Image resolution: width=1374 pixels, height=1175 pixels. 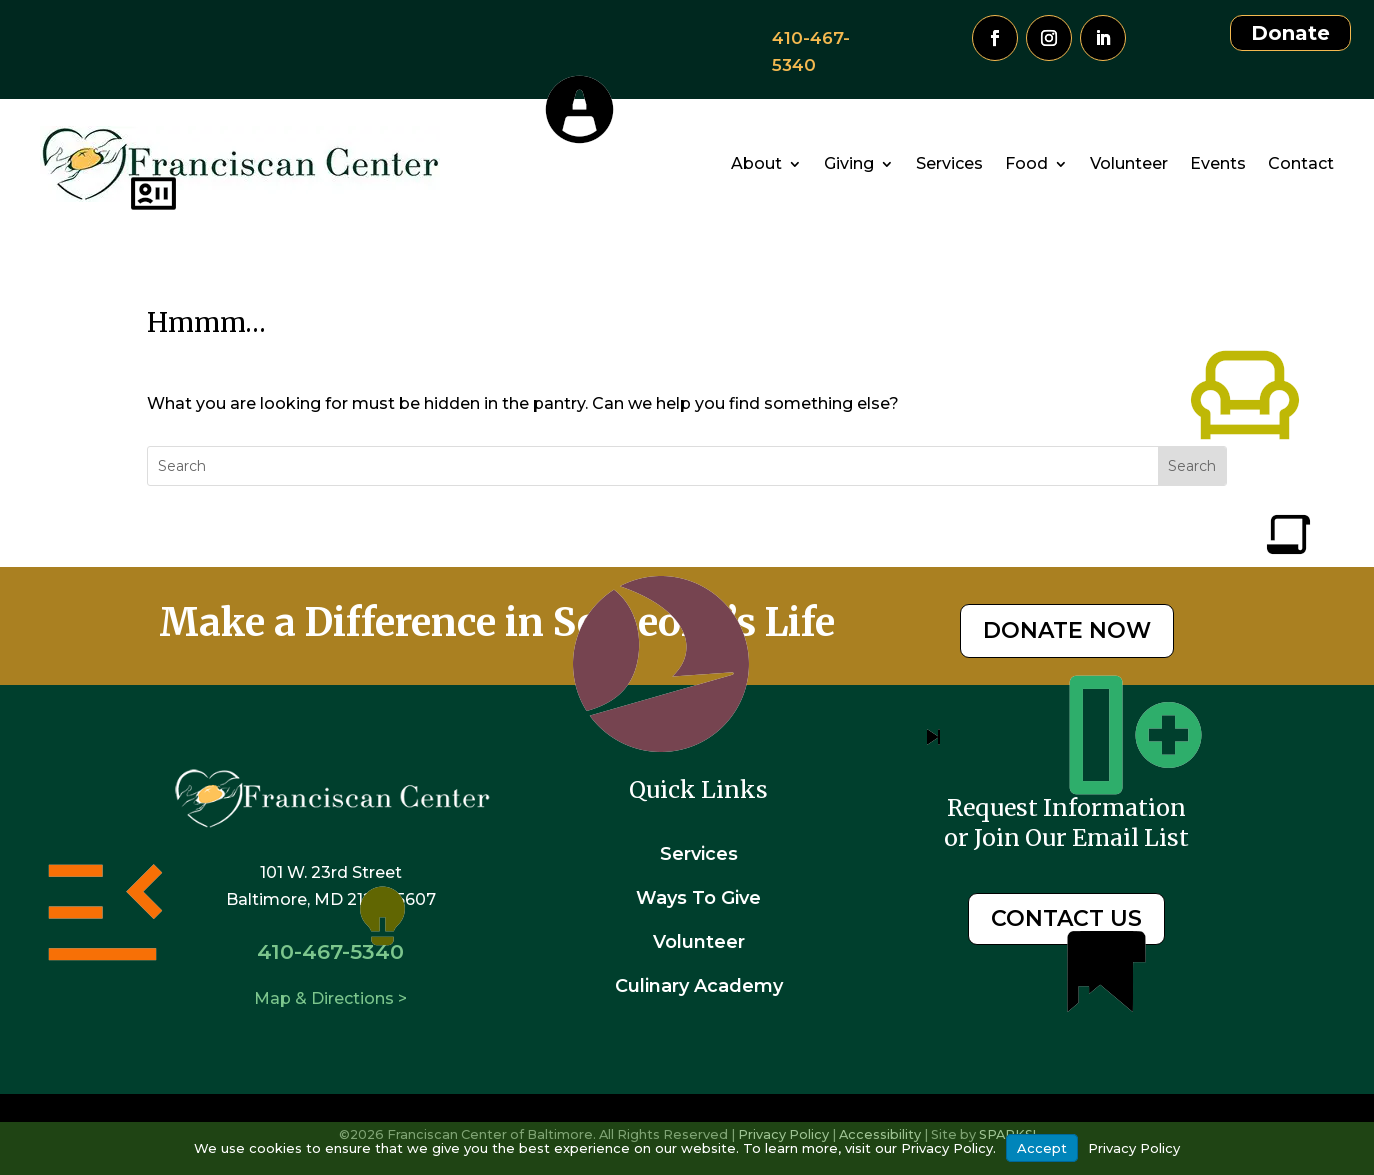 What do you see at coordinates (1245, 395) in the screenshot?
I see `browse furniture or home decor items` at bounding box center [1245, 395].